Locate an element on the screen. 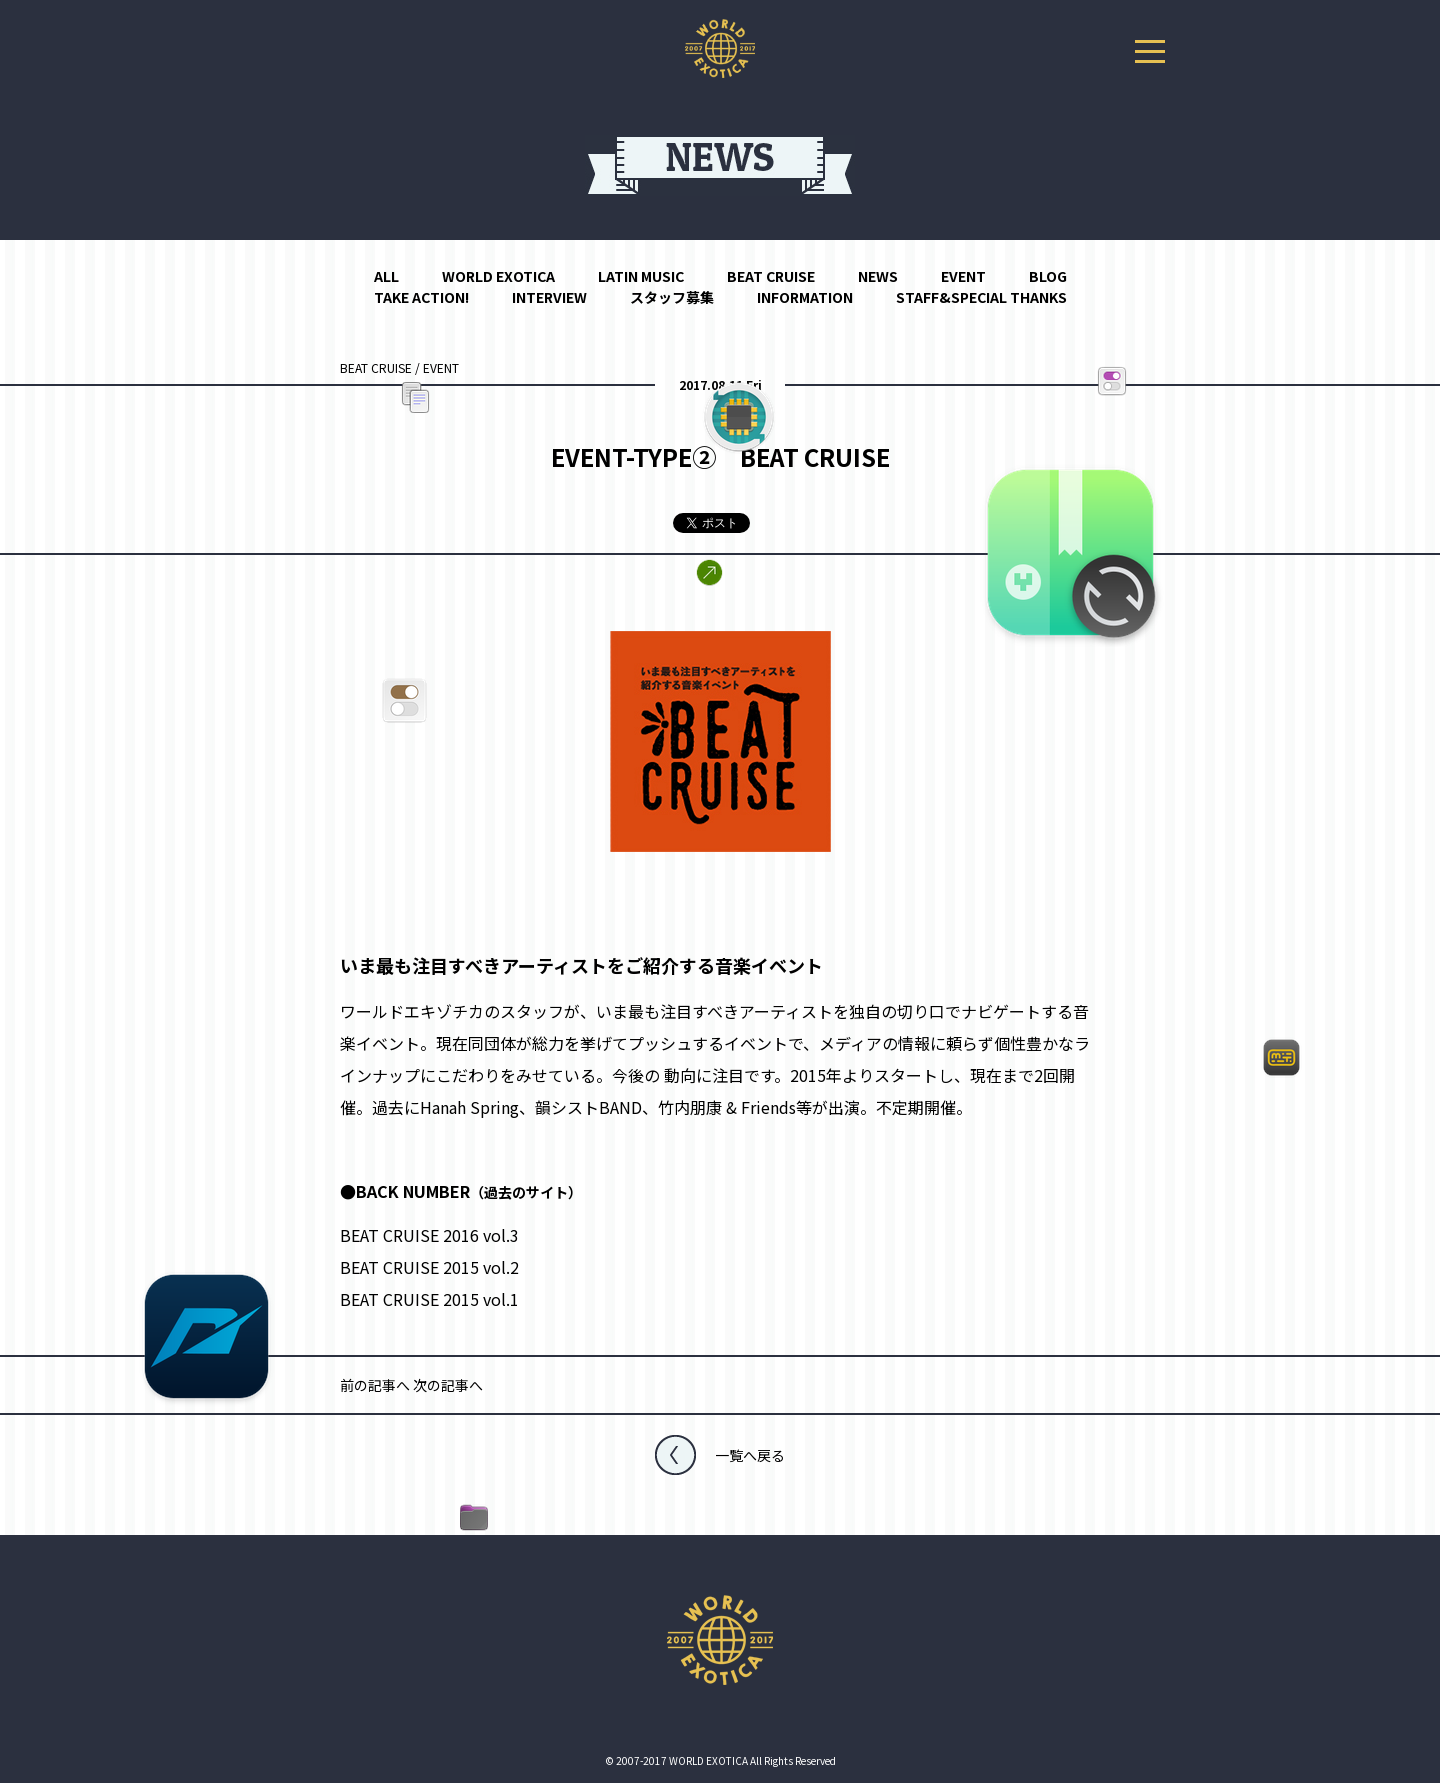 The height and width of the screenshot is (1783, 1440). launch need for speed racing game is located at coordinates (206, 1336).